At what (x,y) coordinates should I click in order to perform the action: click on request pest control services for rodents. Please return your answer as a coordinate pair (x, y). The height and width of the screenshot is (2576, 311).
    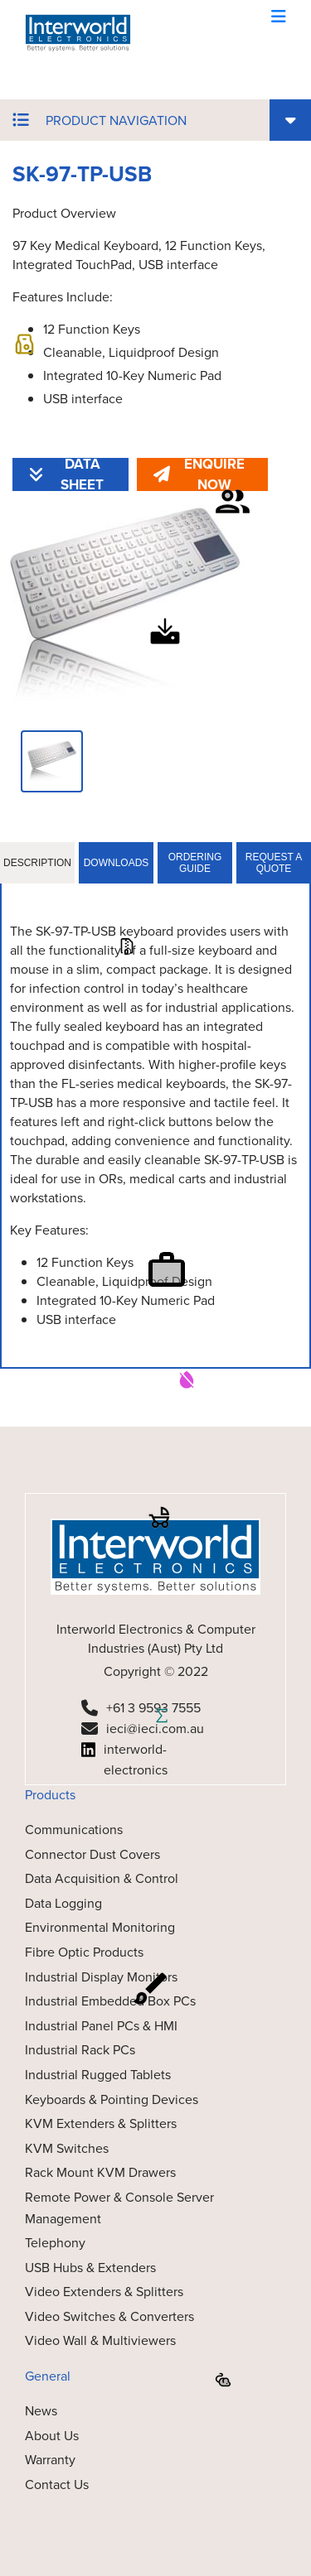
    Looking at the image, I should click on (223, 2380).